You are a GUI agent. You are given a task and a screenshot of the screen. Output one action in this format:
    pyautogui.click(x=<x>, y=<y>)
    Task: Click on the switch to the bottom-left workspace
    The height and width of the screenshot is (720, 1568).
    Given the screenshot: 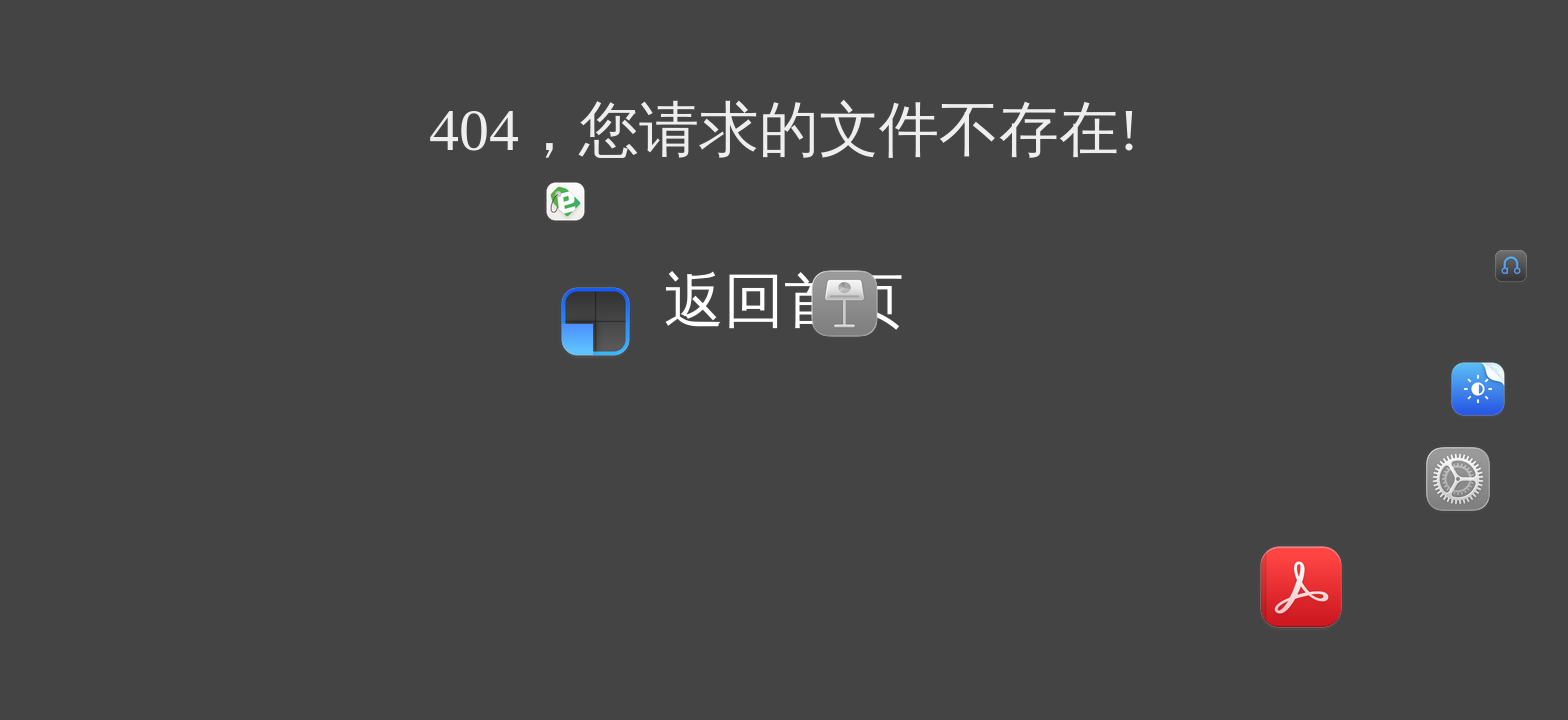 What is the action you would take?
    pyautogui.click(x=595, y=321)
    